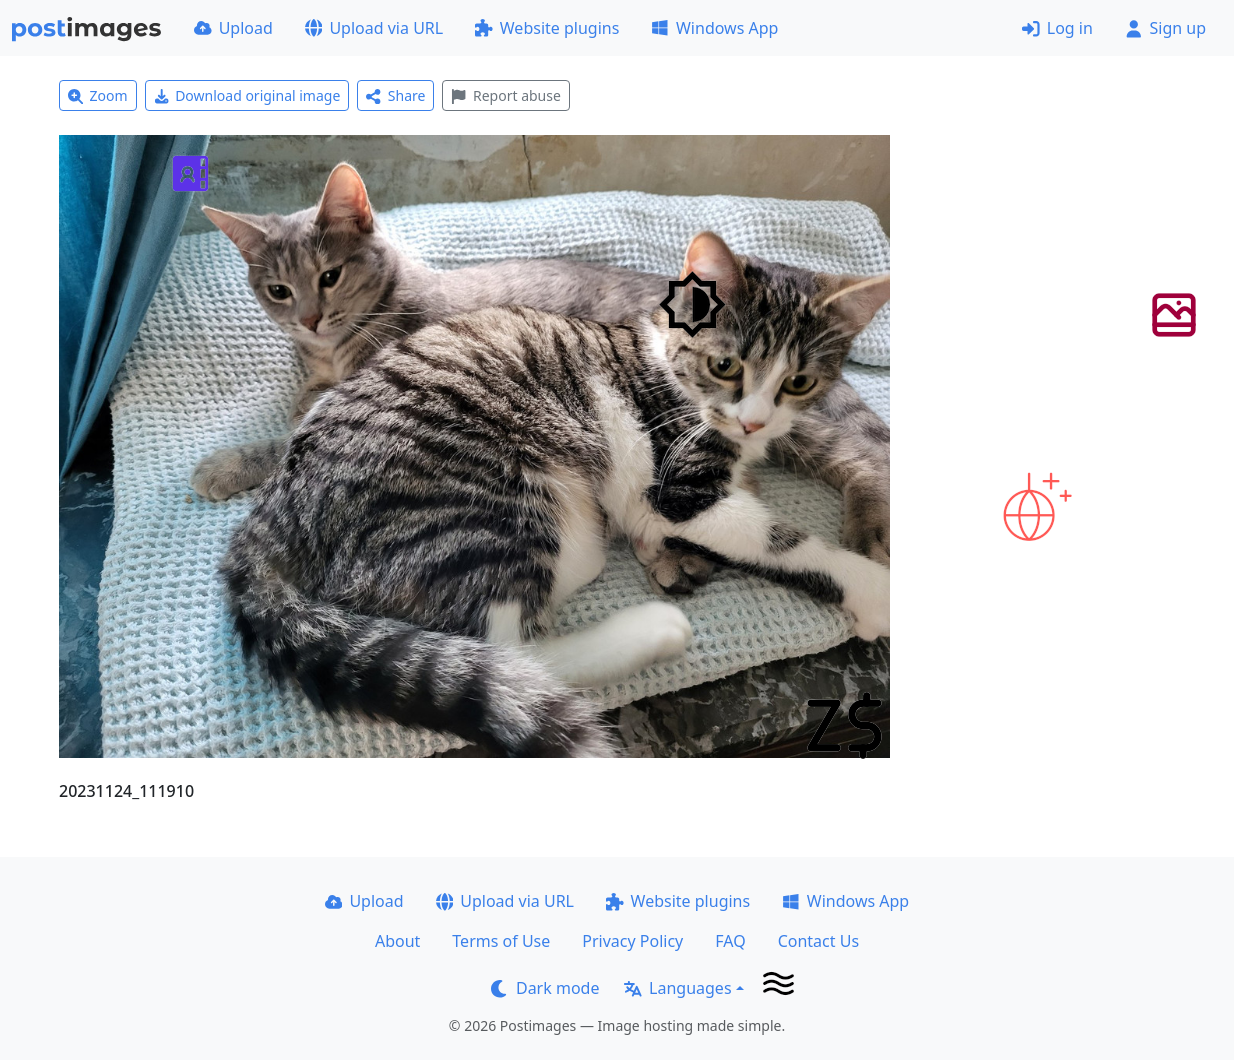 This screenshot has width=1234, height=1060. What do you see at coordinates (1174, 315) in the screenshot?
I see `view instant photos or polaroid-style images` at bounding box center [1174, 315].